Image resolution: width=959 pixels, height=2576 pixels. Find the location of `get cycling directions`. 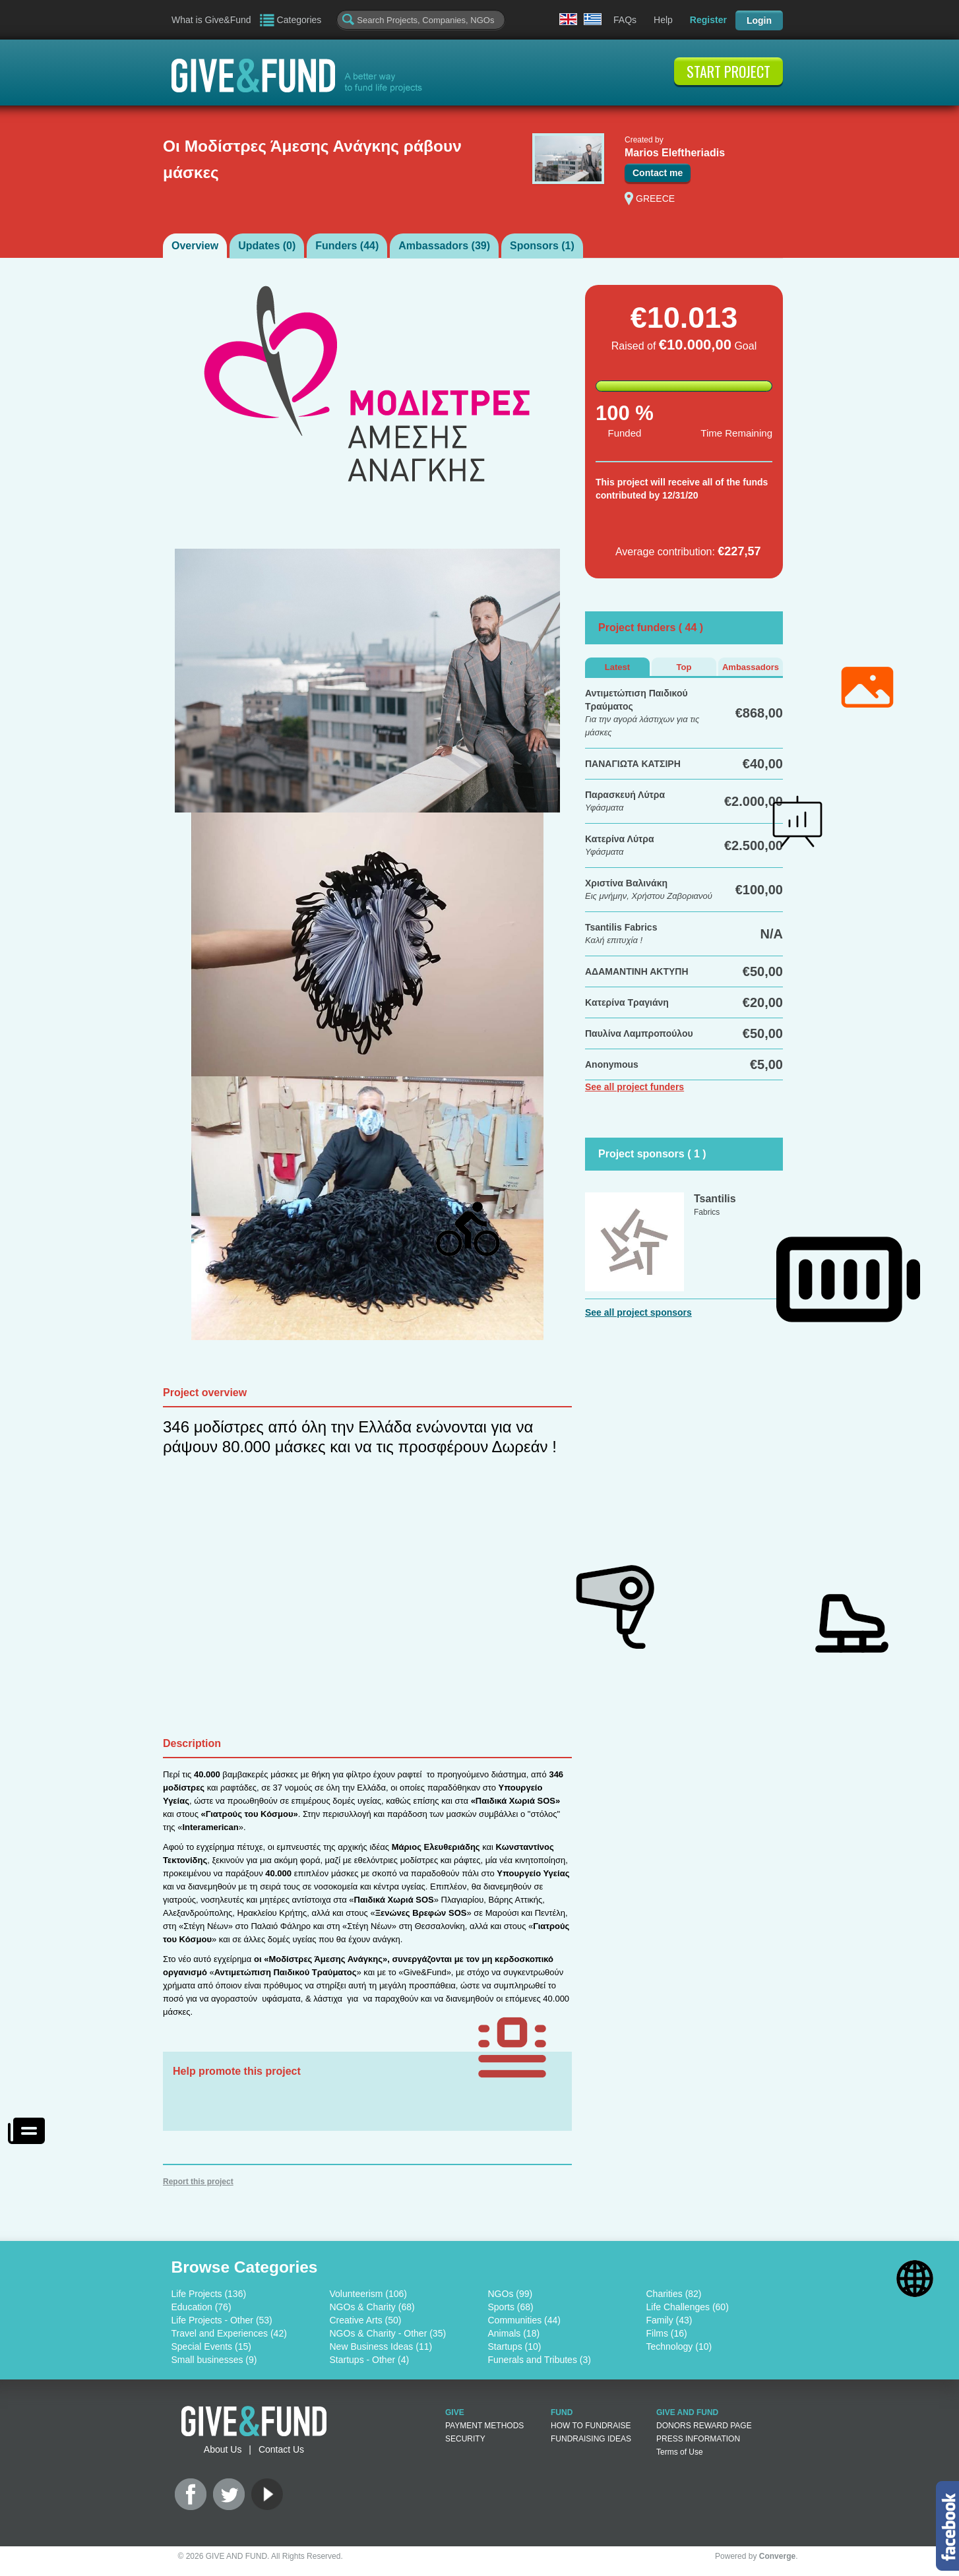

get cycling directions is located at coordinates (468, 1229).